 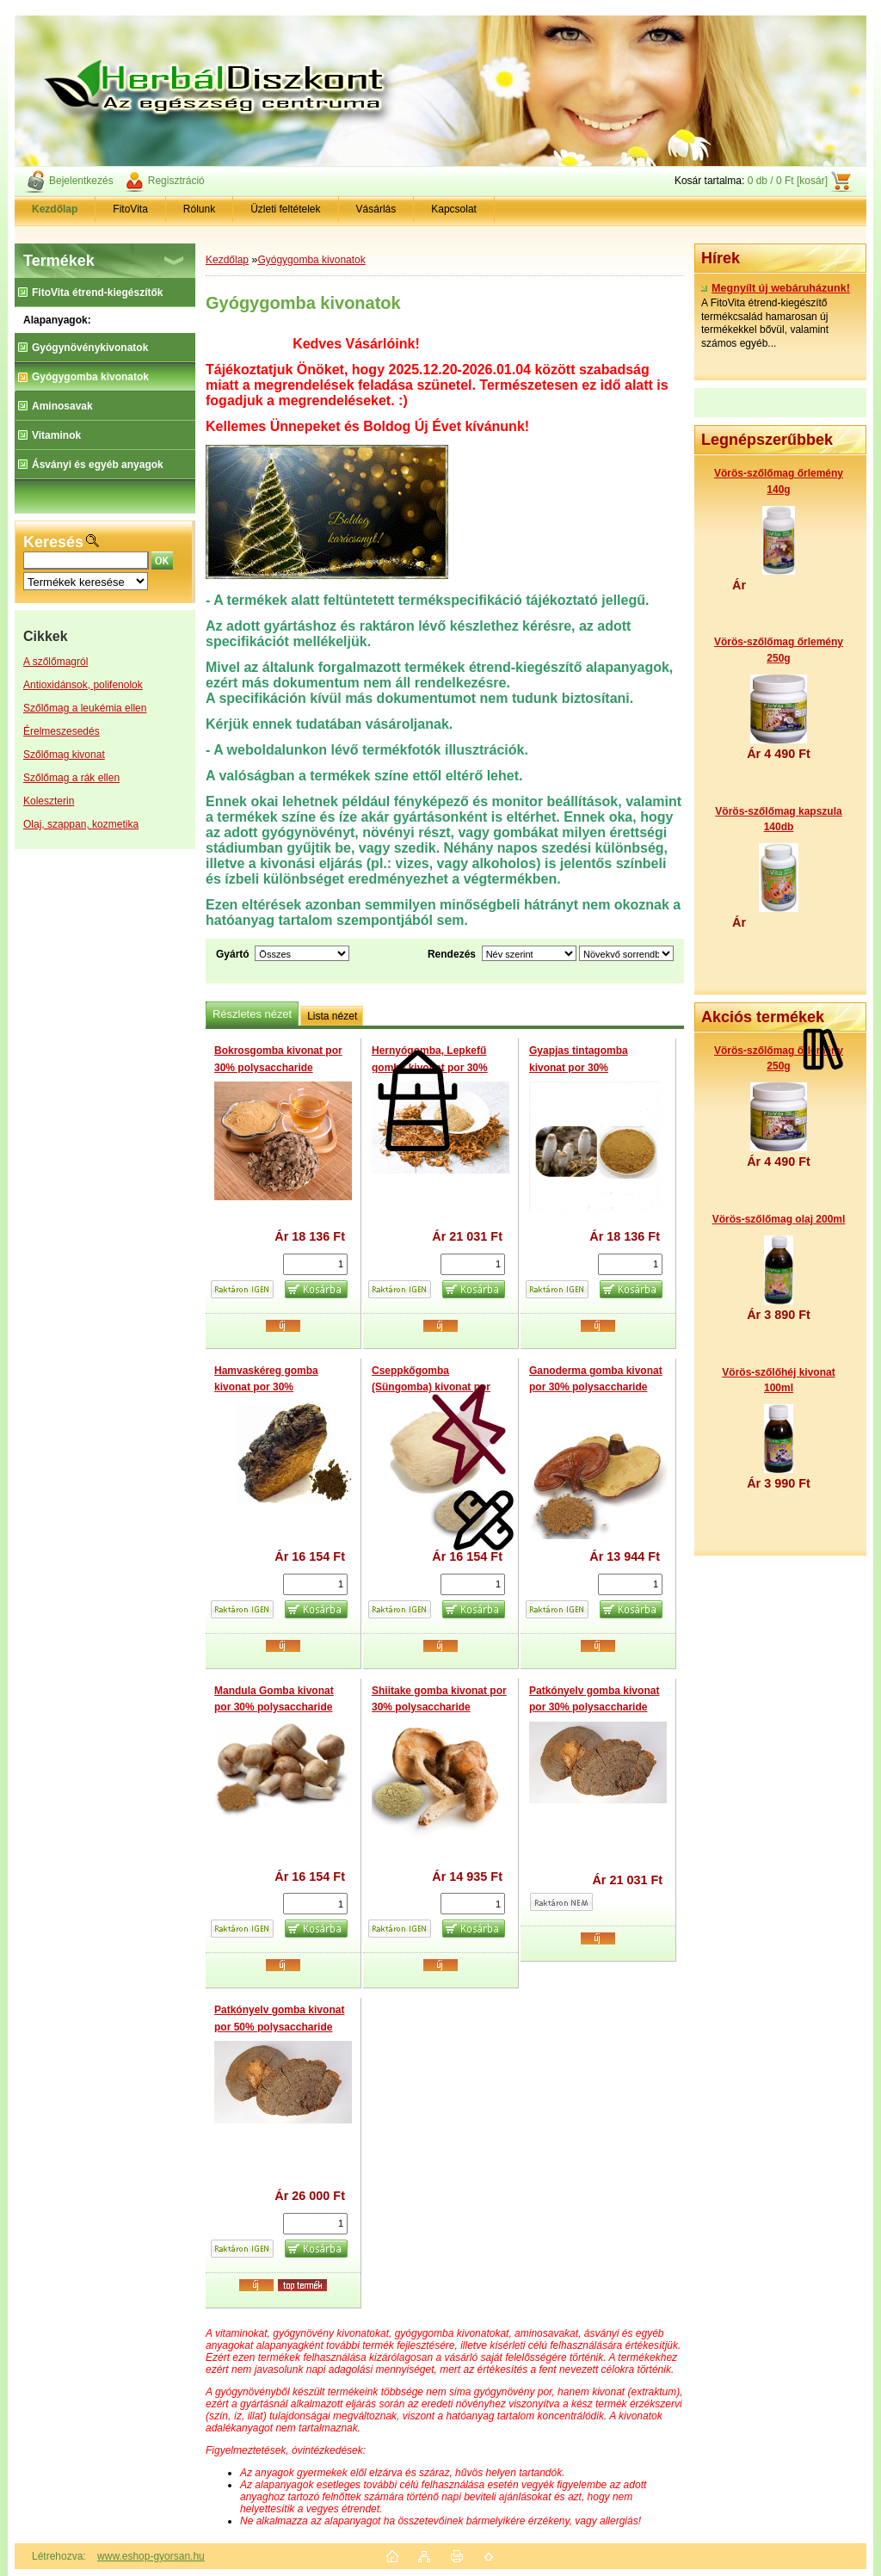 I want to click on access design or editing tools, so click(x=484, y=1520).